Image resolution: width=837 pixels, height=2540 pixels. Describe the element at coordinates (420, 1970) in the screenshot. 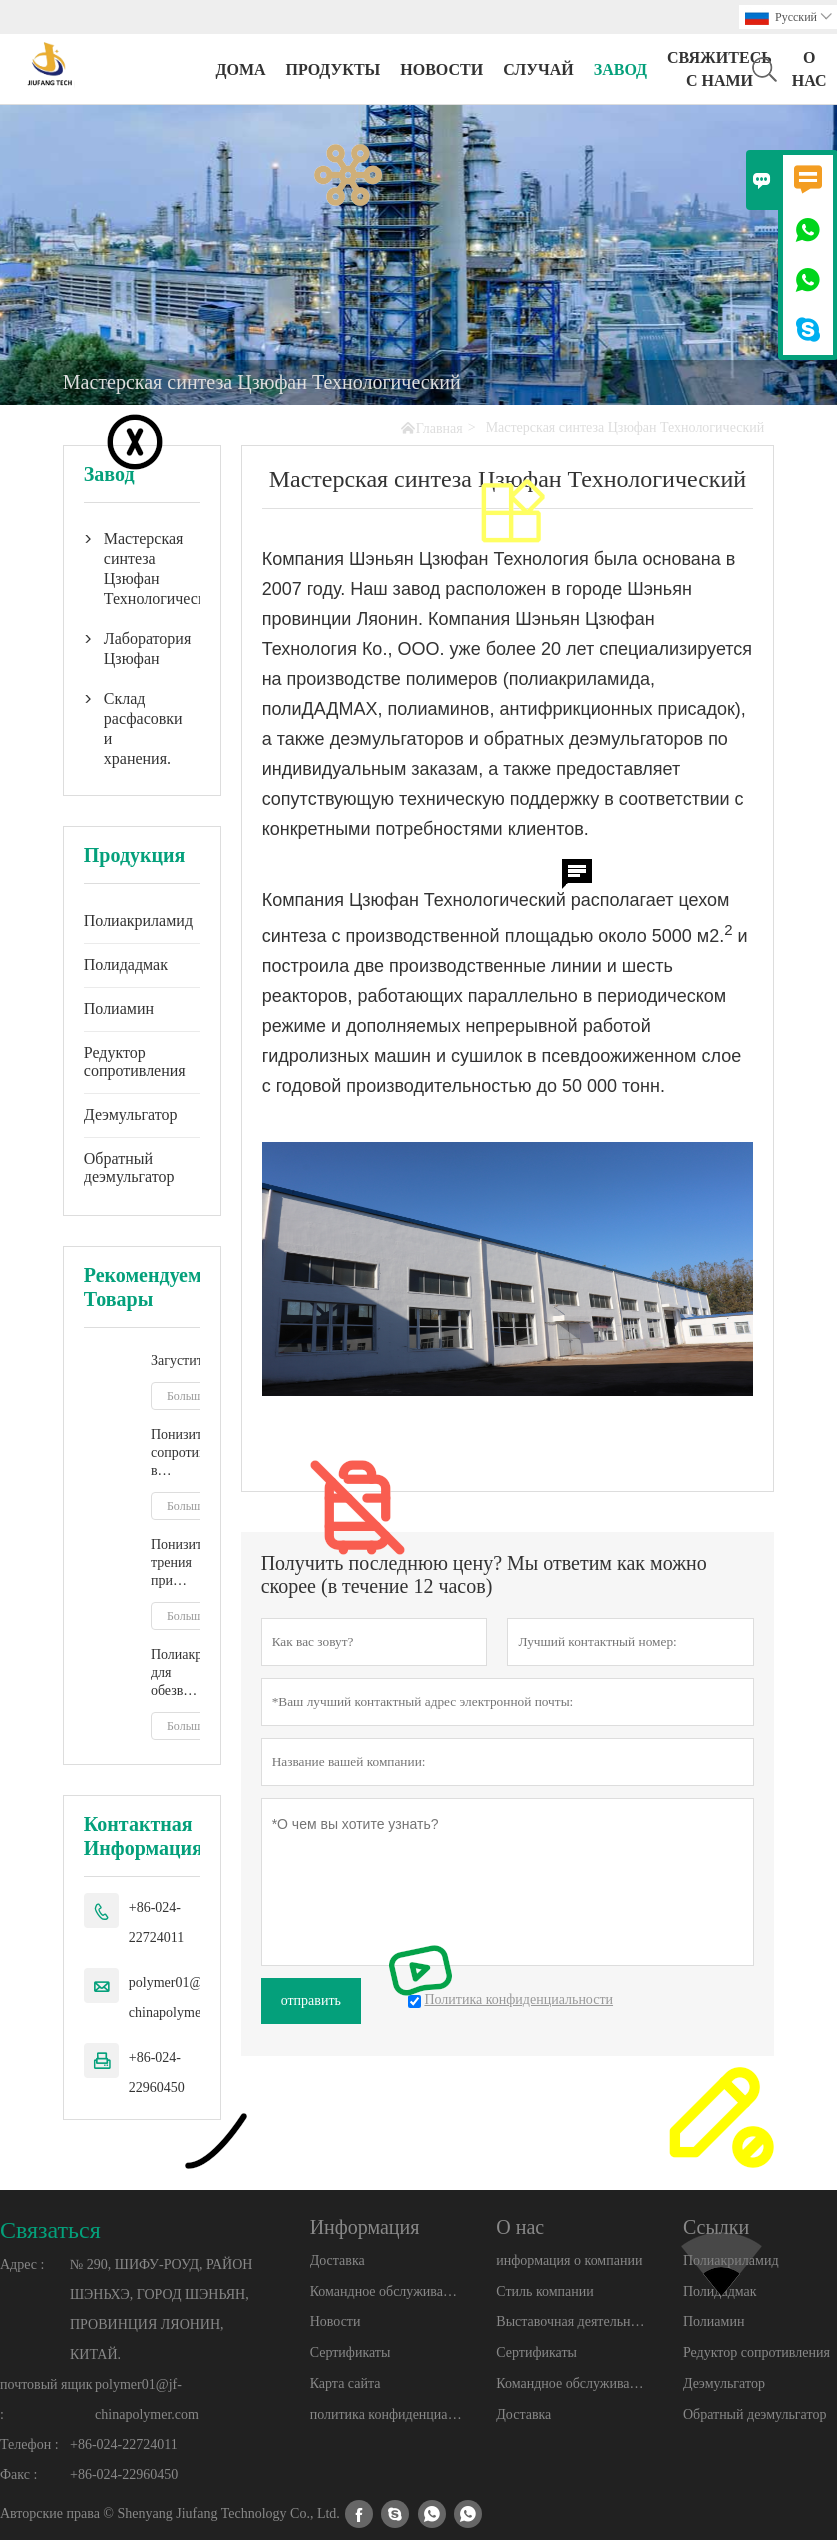

I see `open YouTube Kids app` at that location.